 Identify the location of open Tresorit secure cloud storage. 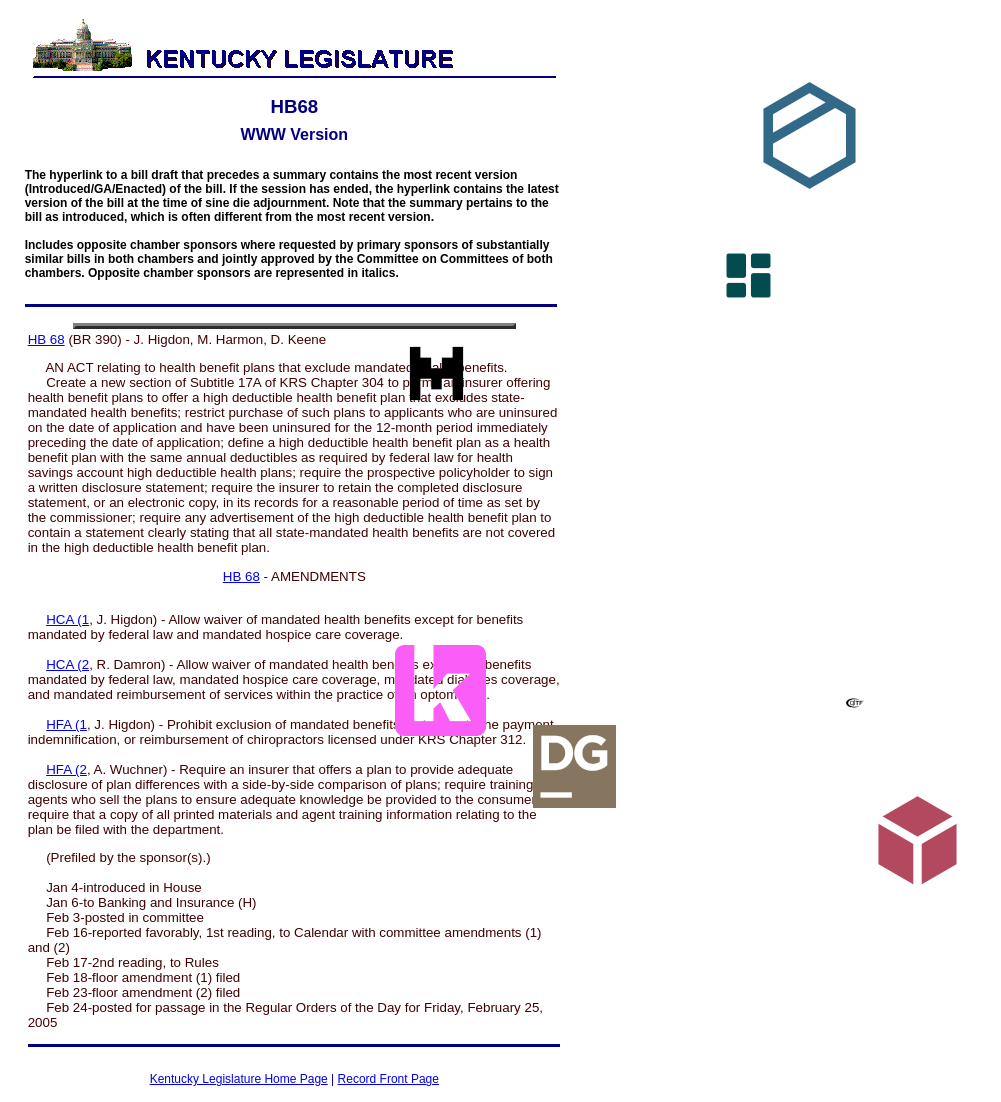
(809, 135).